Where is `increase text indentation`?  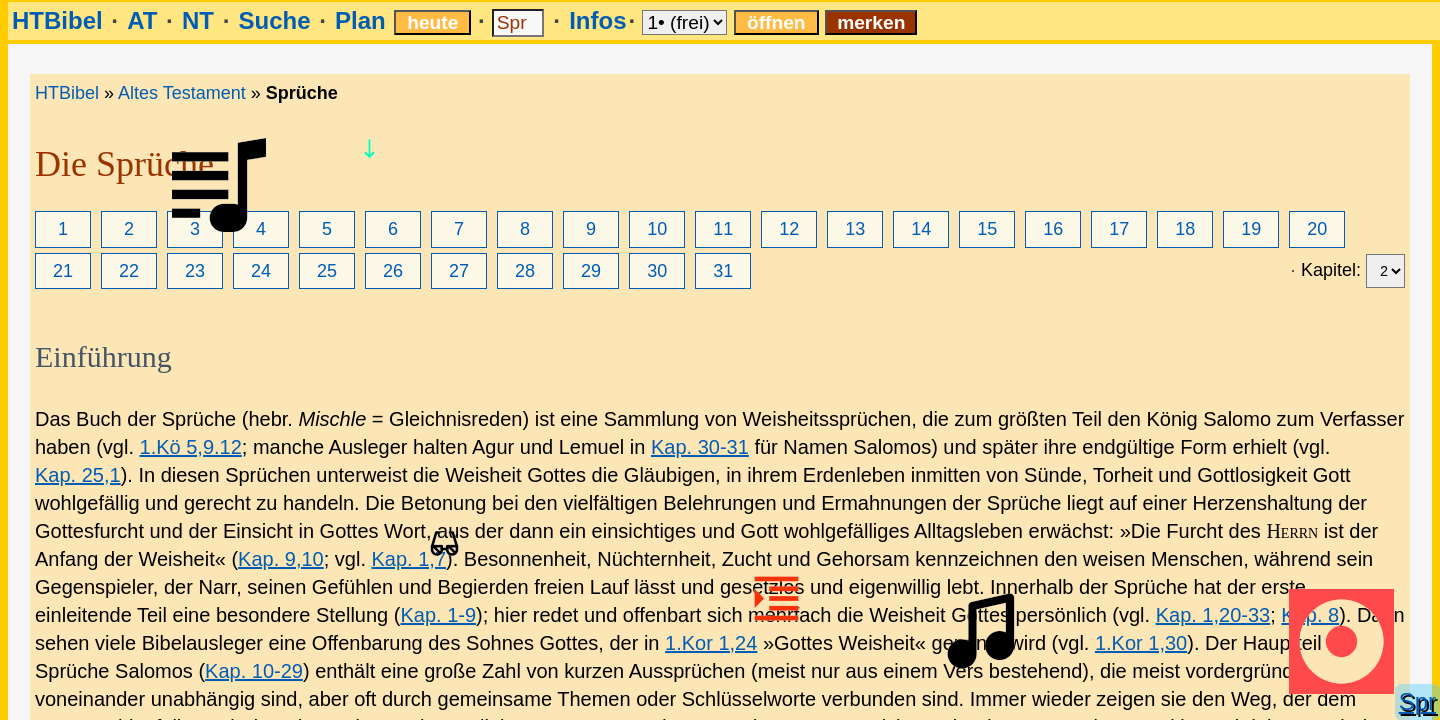
increase text indentation is located at coordinates (776, 598).